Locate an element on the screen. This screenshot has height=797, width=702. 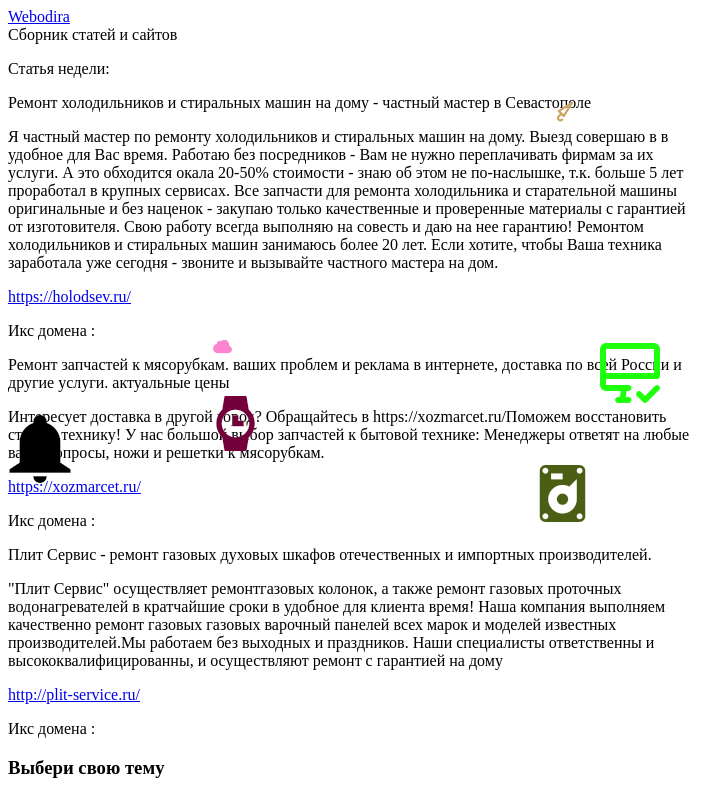
access storage or disk settings is located at coordinates (562, 493).